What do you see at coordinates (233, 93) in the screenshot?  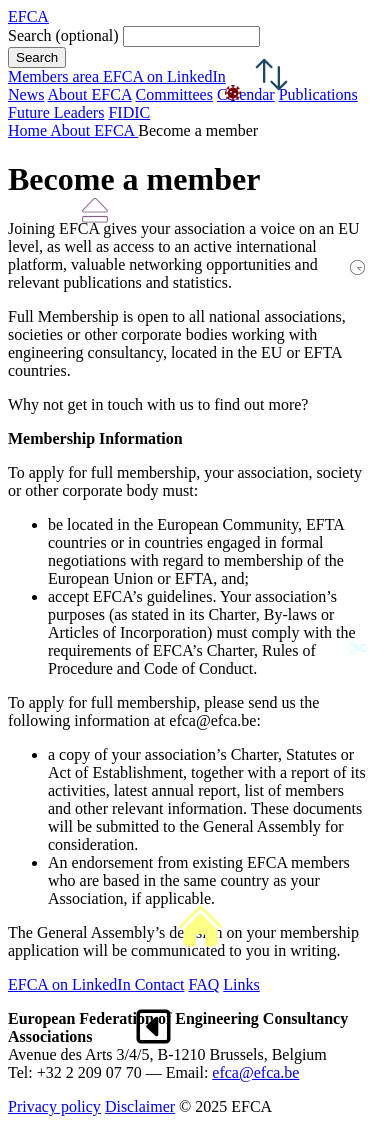 I see `indicates covid-19 related information or resources` at bounding box center [233, 93].